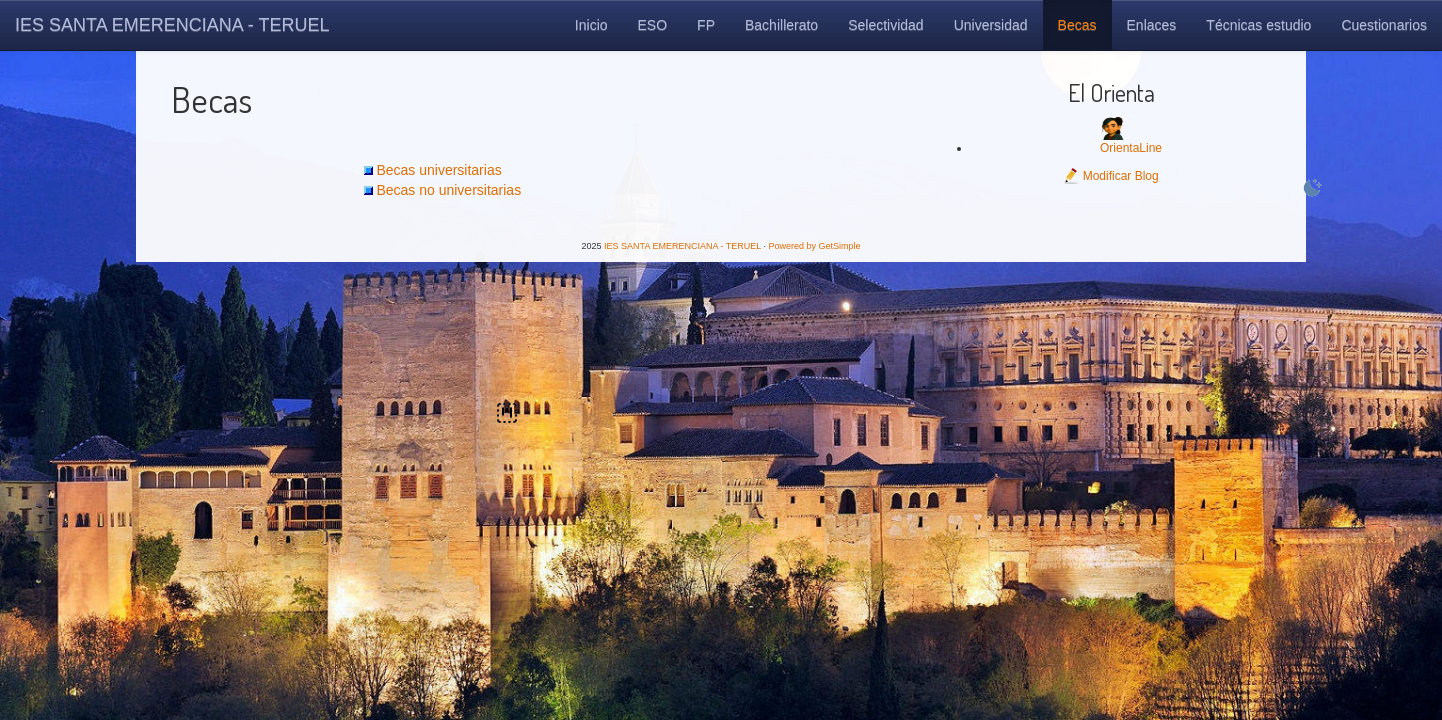  What do you see at coordinates (507, 413) in the screenshot?
I see `create a new kanban board` at bounding box center [507, 413].